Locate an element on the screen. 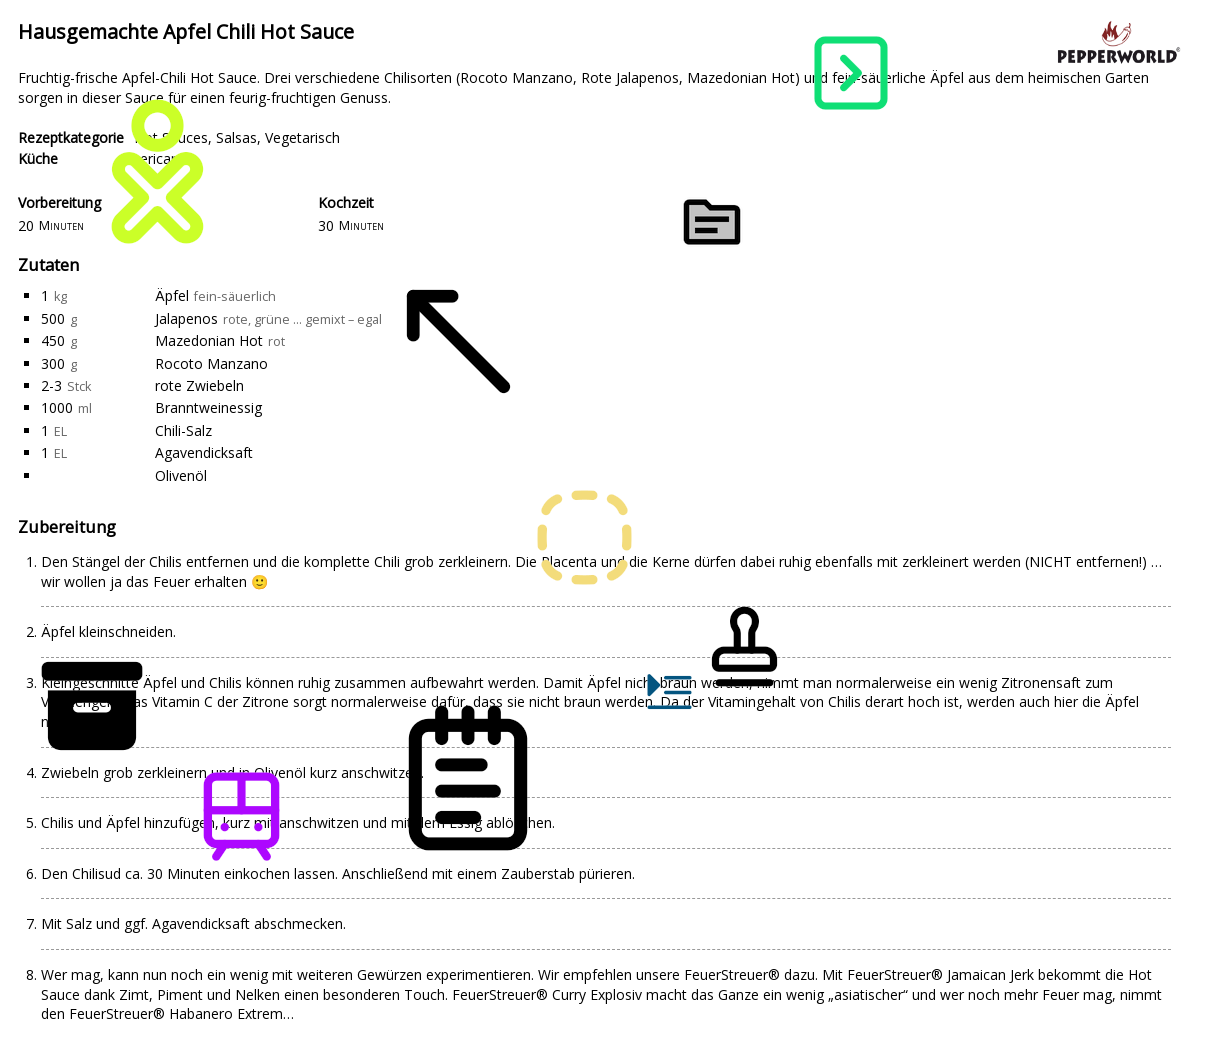 Image resolution: width=1212 pixels, height=1057 pixels. move item to upper left corner is located at coordinates (458, 341).